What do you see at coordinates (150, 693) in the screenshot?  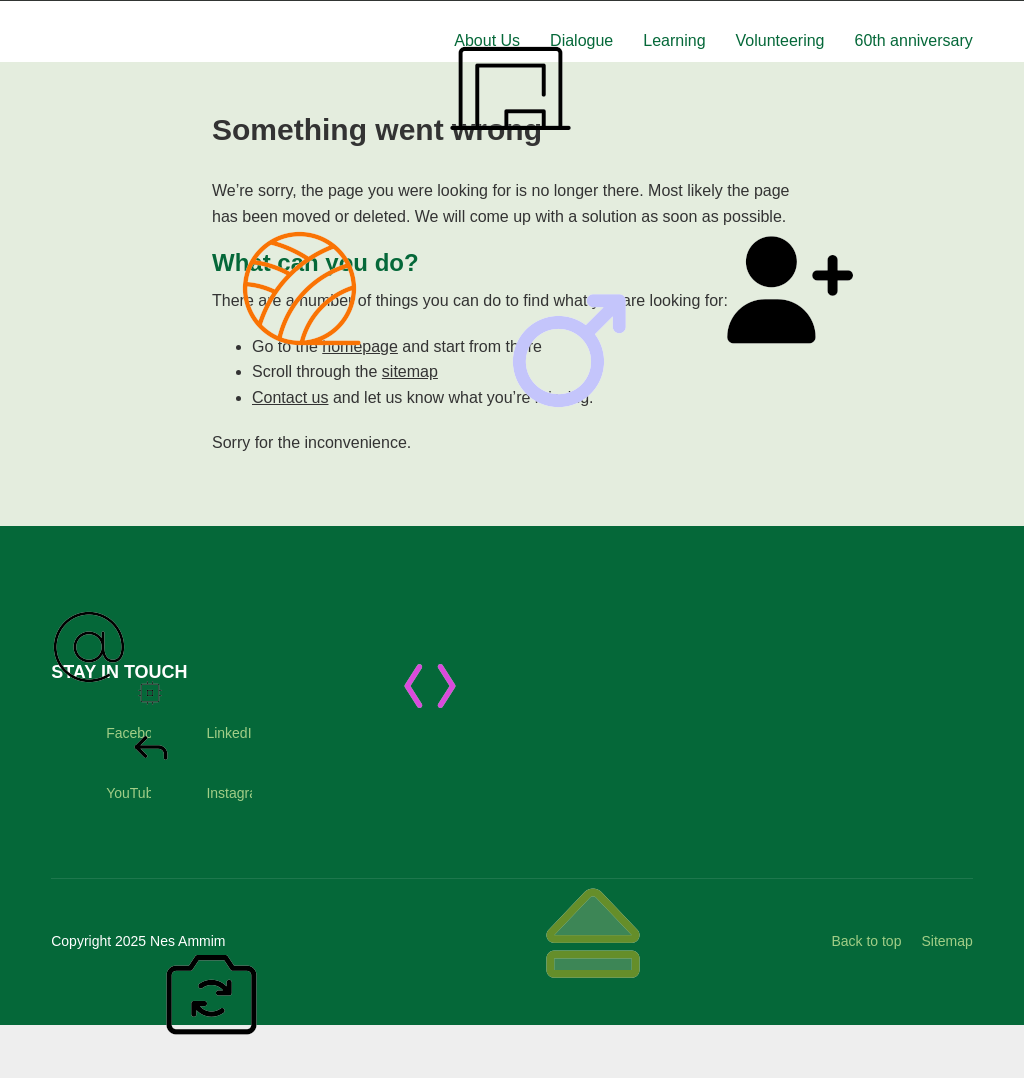 I see `view CPU or processor information` at bounding box center [150, 693].